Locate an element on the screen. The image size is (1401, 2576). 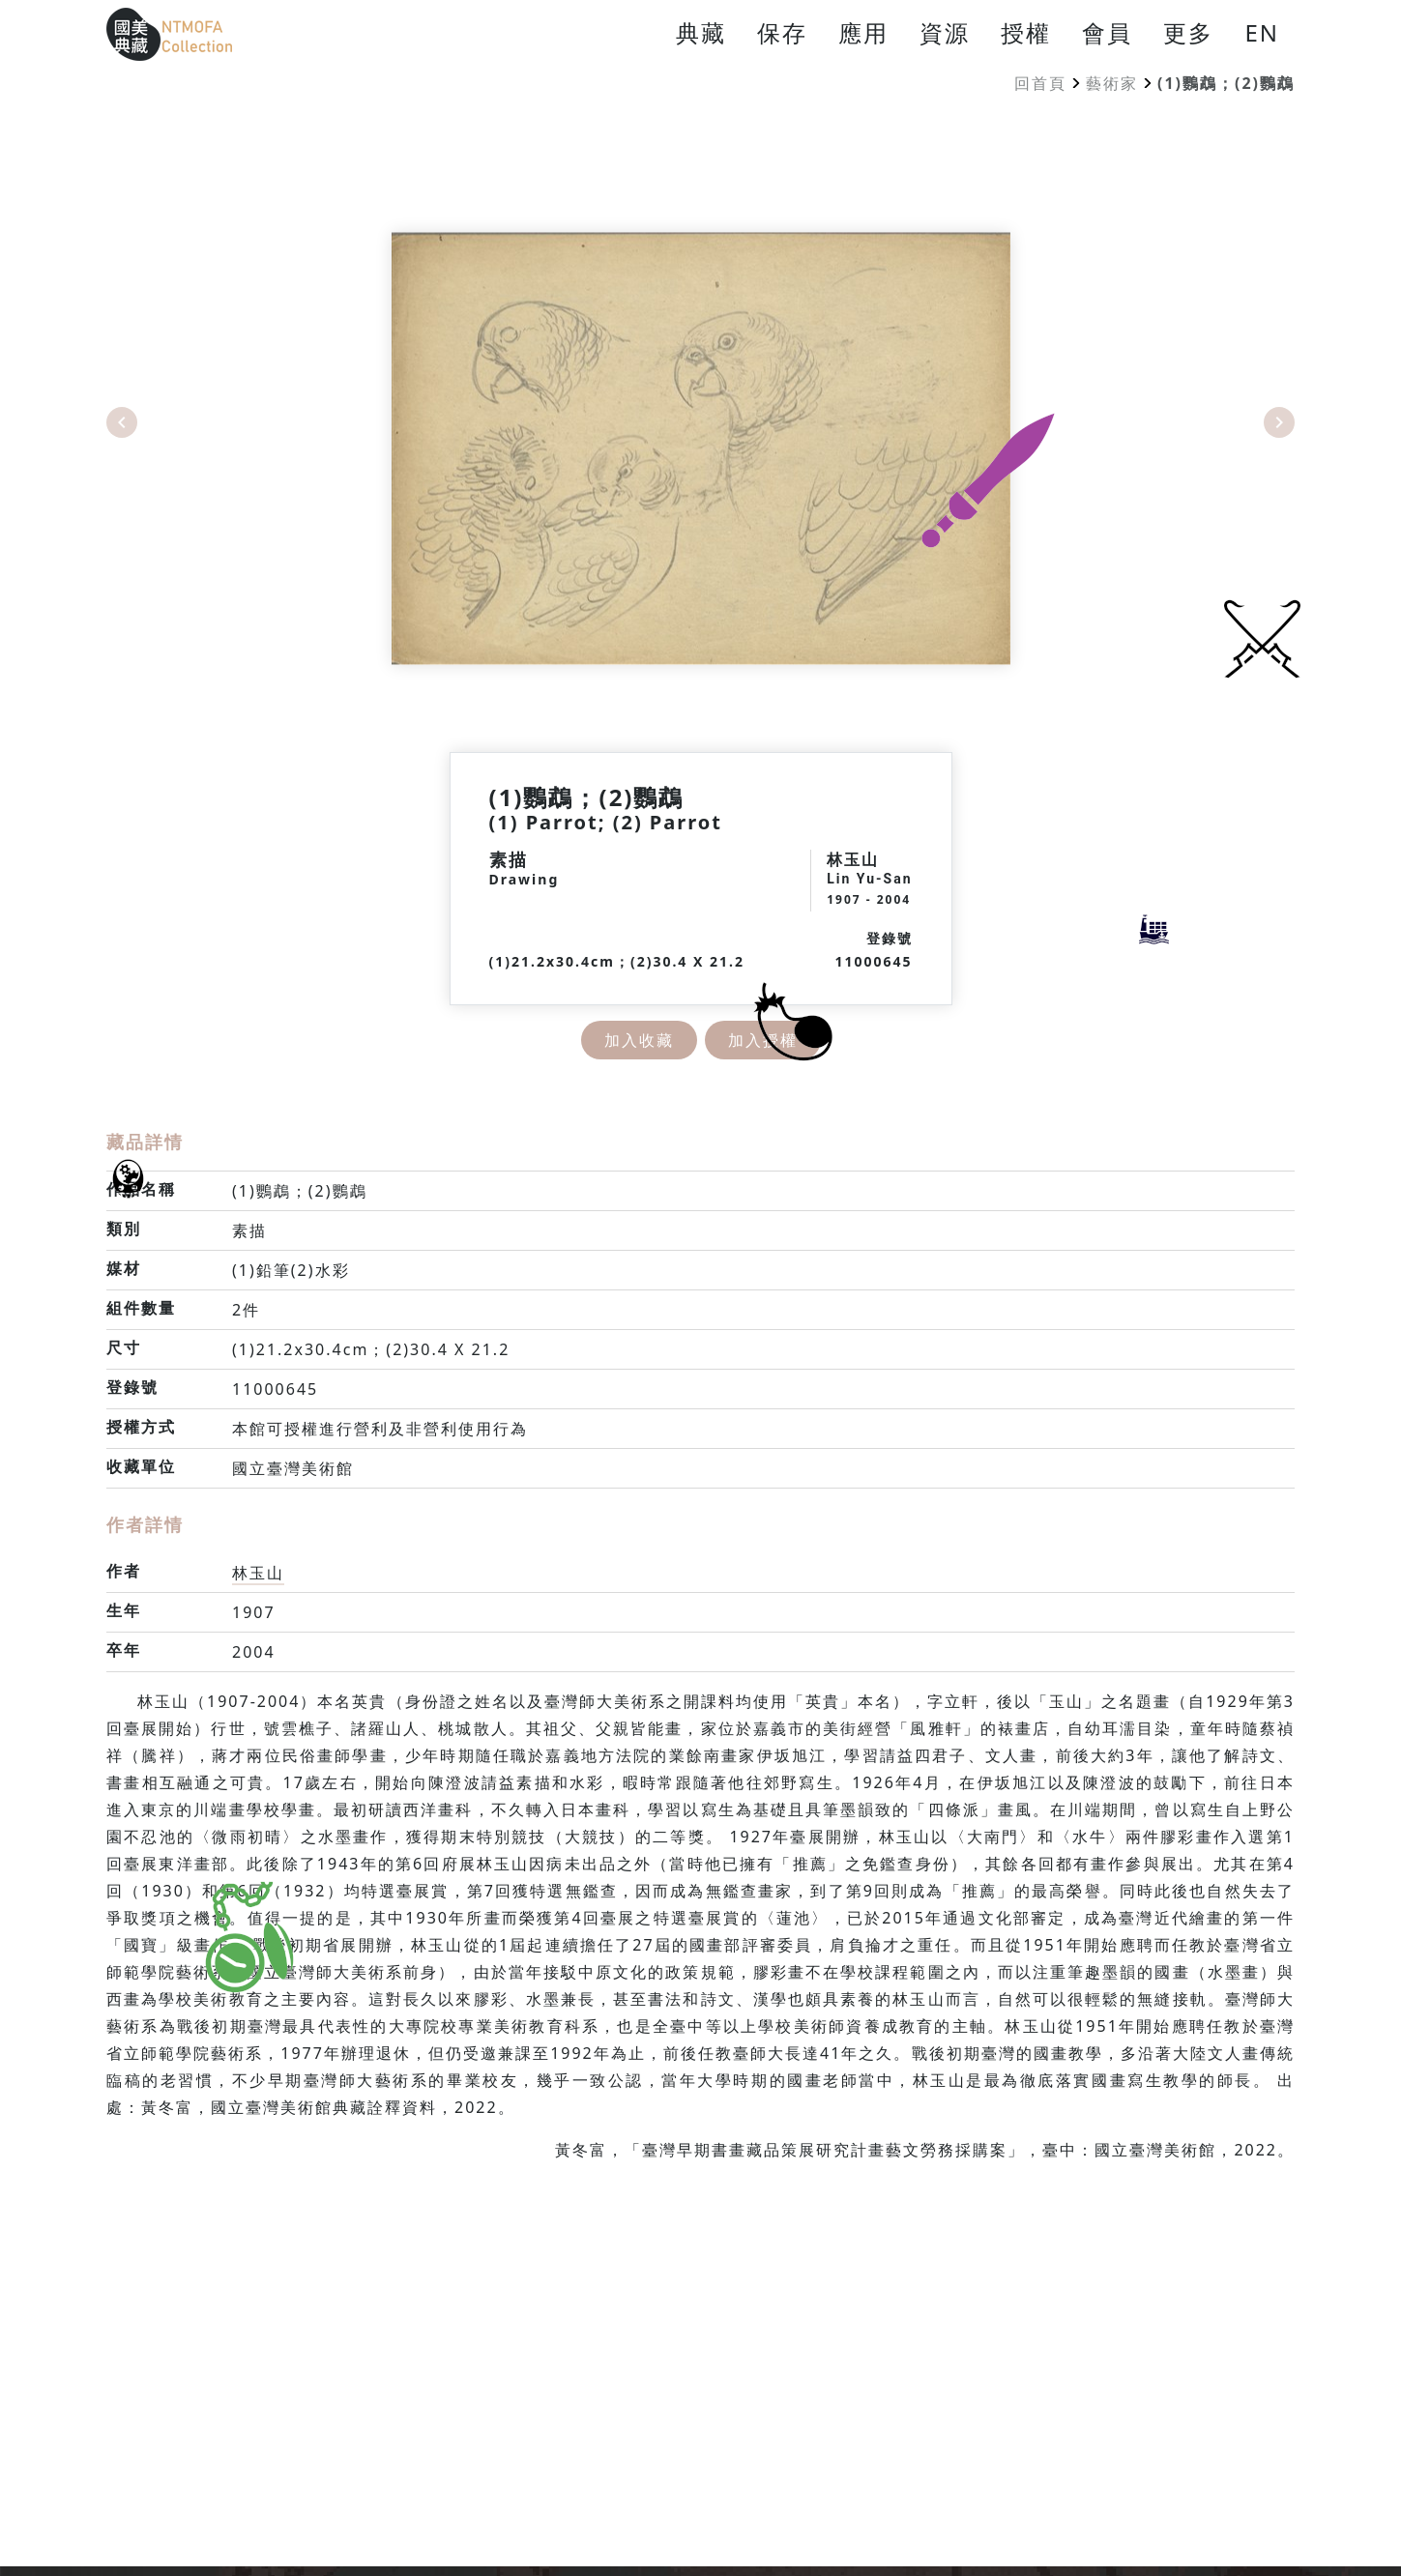
access AI or machine learning features is located at coordinates (128, 1178).